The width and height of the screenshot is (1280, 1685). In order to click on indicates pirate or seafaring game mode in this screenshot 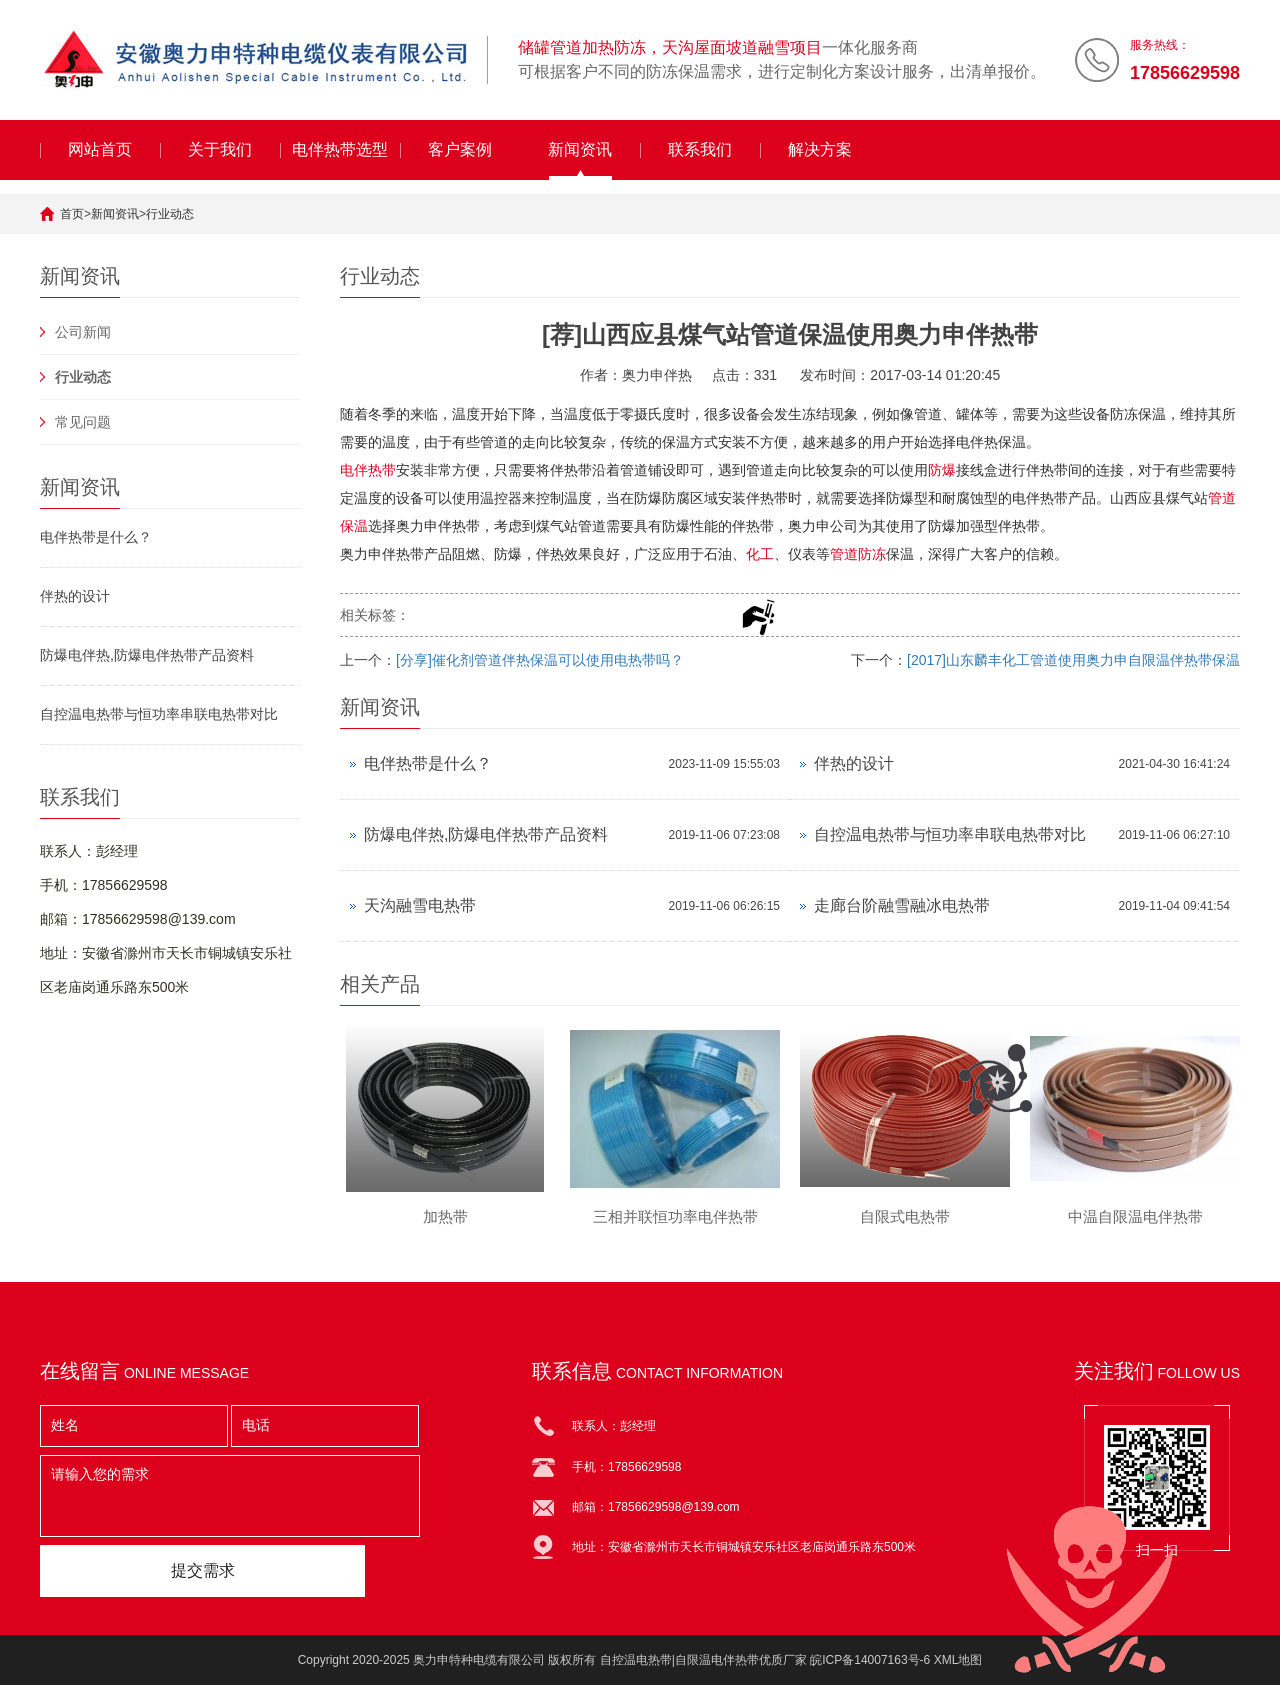, I will do `click(1090, 1590)`.